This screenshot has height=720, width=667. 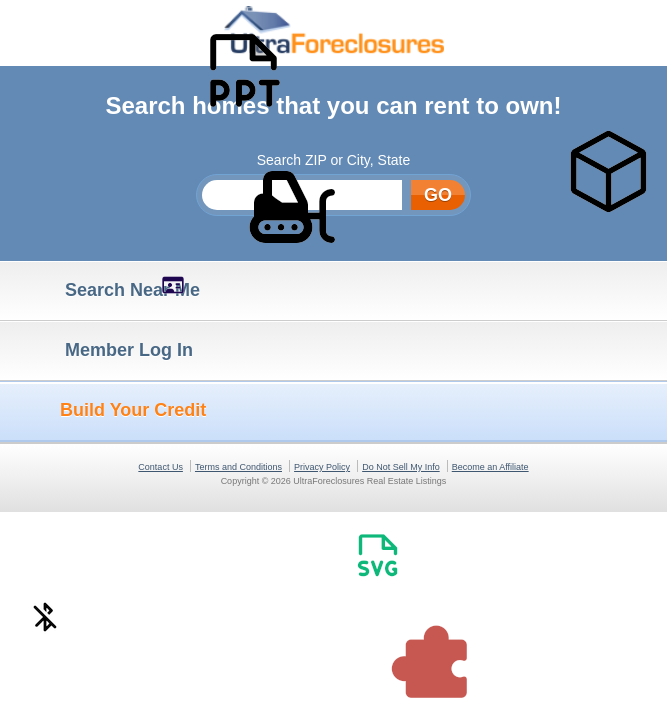 I want to click on bluetooth is currently disabled, so click(x=45, y=617).